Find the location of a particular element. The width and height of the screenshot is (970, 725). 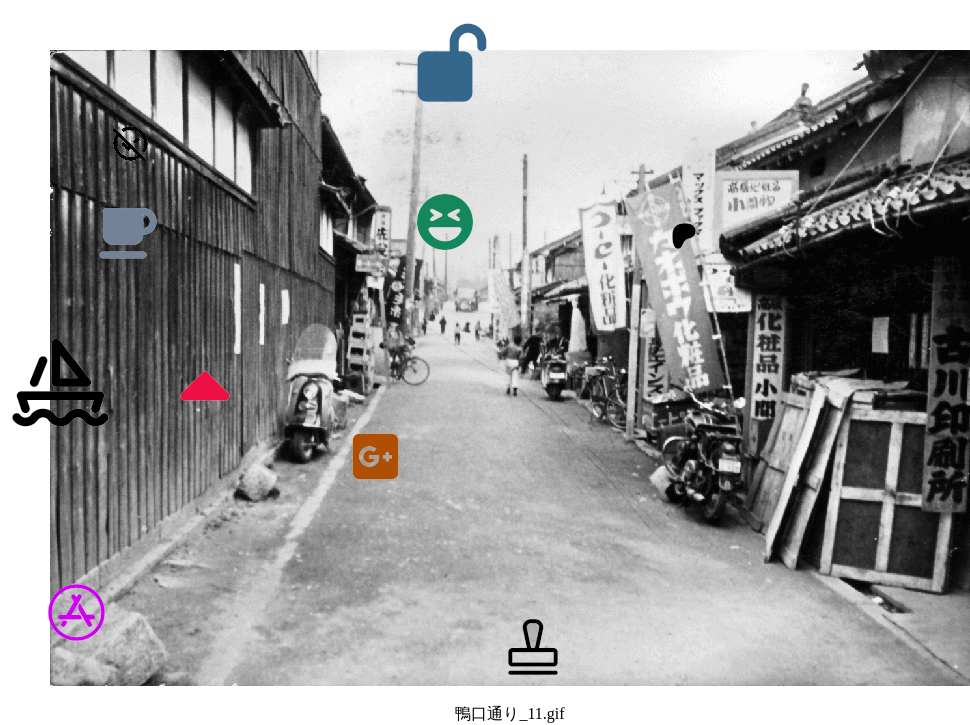

access sailing or boating features is located at coordinates (60, 382).